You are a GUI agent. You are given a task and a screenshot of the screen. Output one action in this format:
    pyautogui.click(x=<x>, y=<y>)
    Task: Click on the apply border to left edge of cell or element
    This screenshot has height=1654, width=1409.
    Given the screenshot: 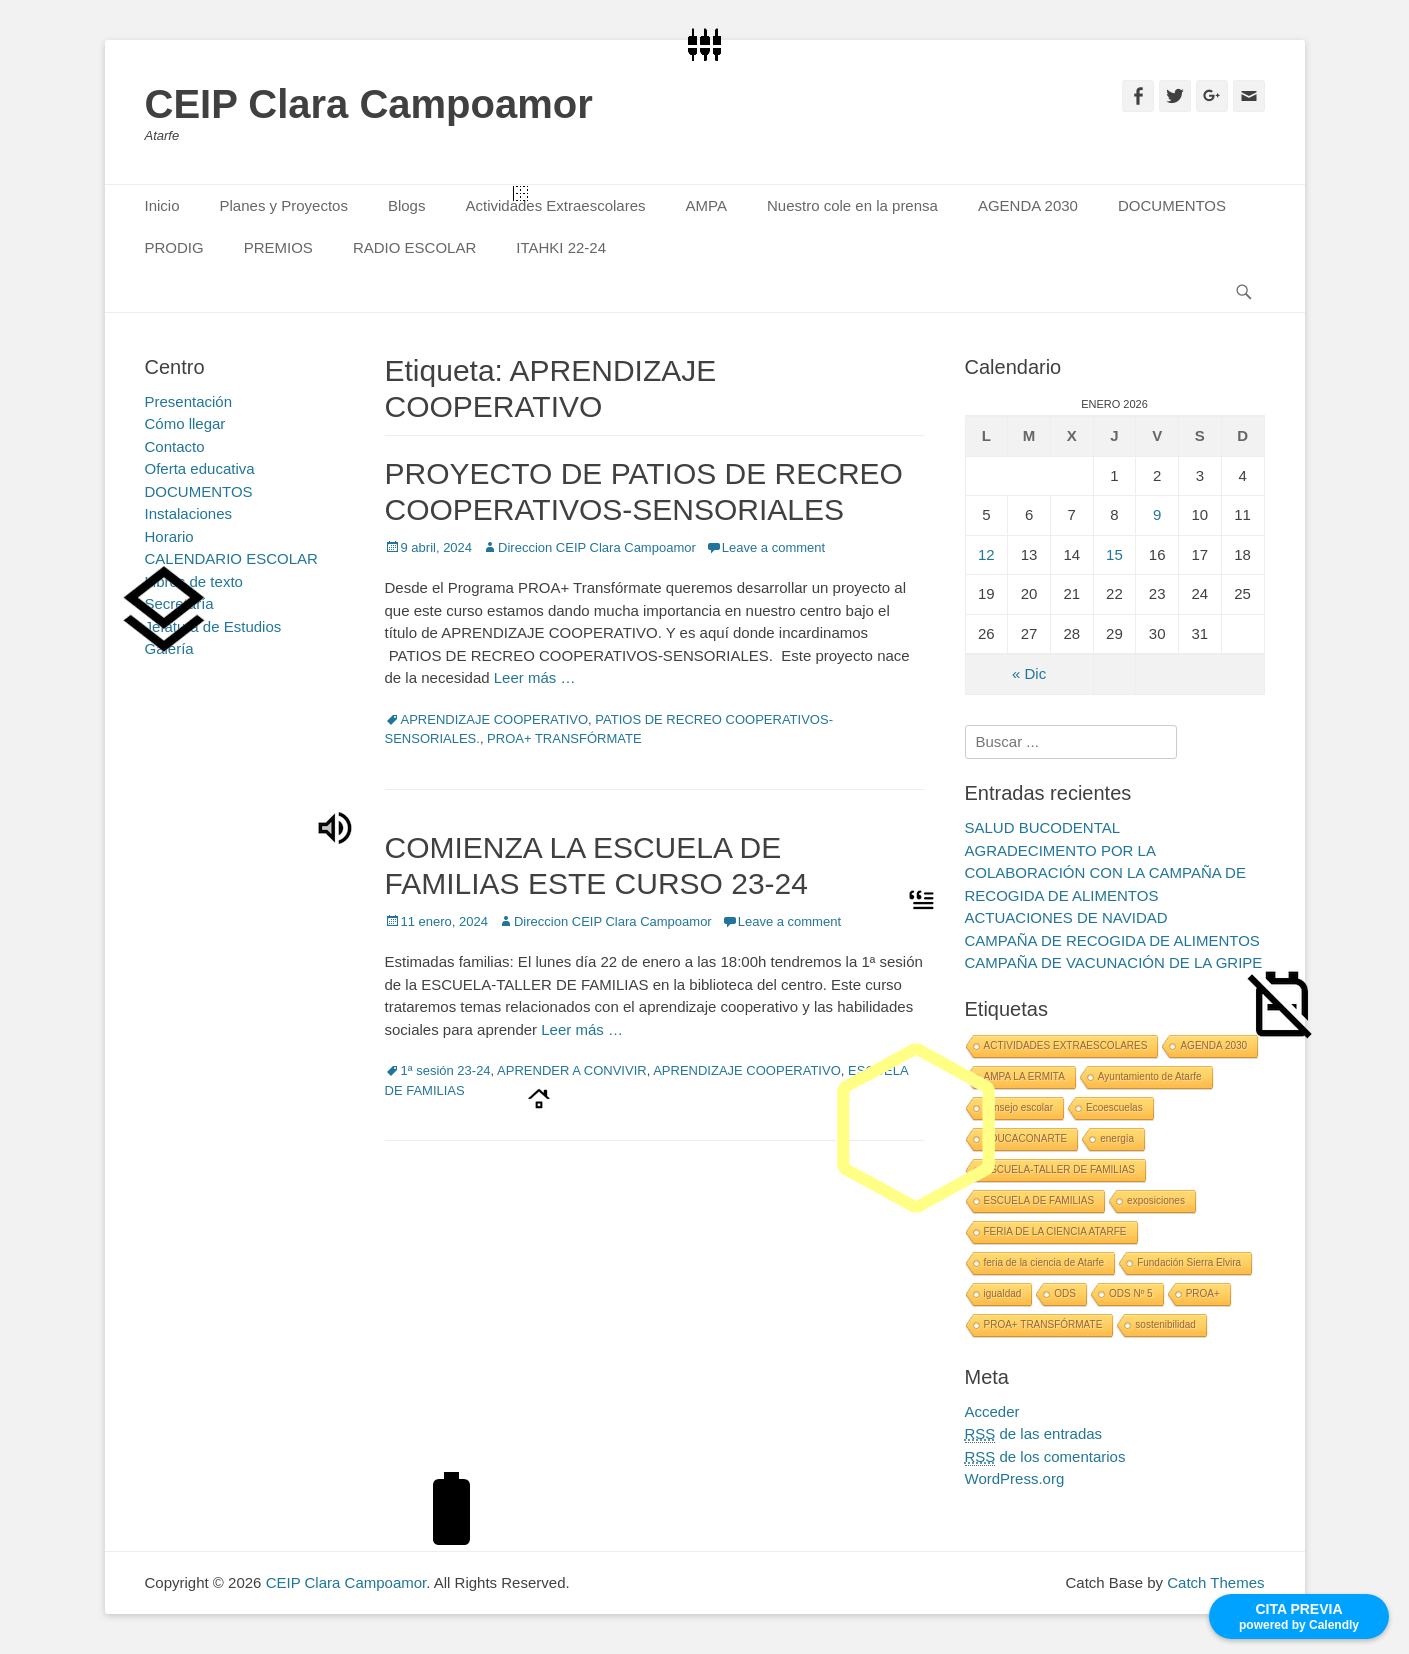 What is the action you would take?
    pyautogui.click(x=520, y=193)
    